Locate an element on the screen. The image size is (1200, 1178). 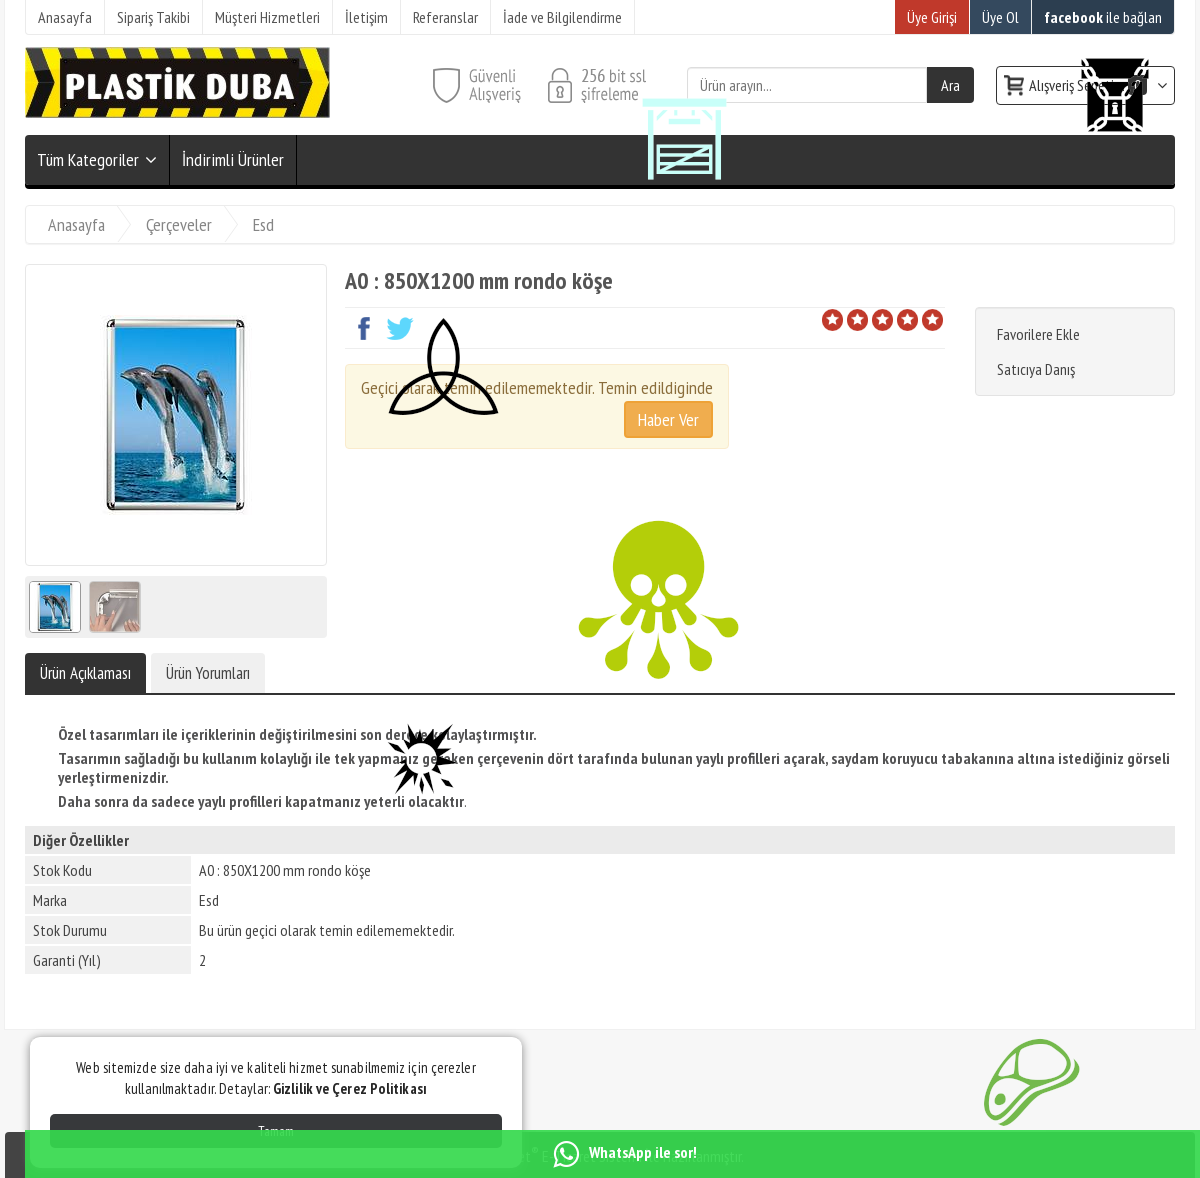
access secure storage or vault is located at coordinates (1115, 95).